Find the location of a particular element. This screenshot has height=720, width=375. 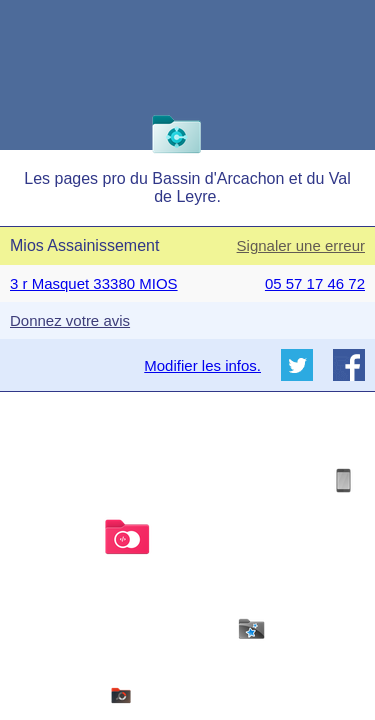

open your Anki flashcard collection folder is located at coordinates (251, 629).